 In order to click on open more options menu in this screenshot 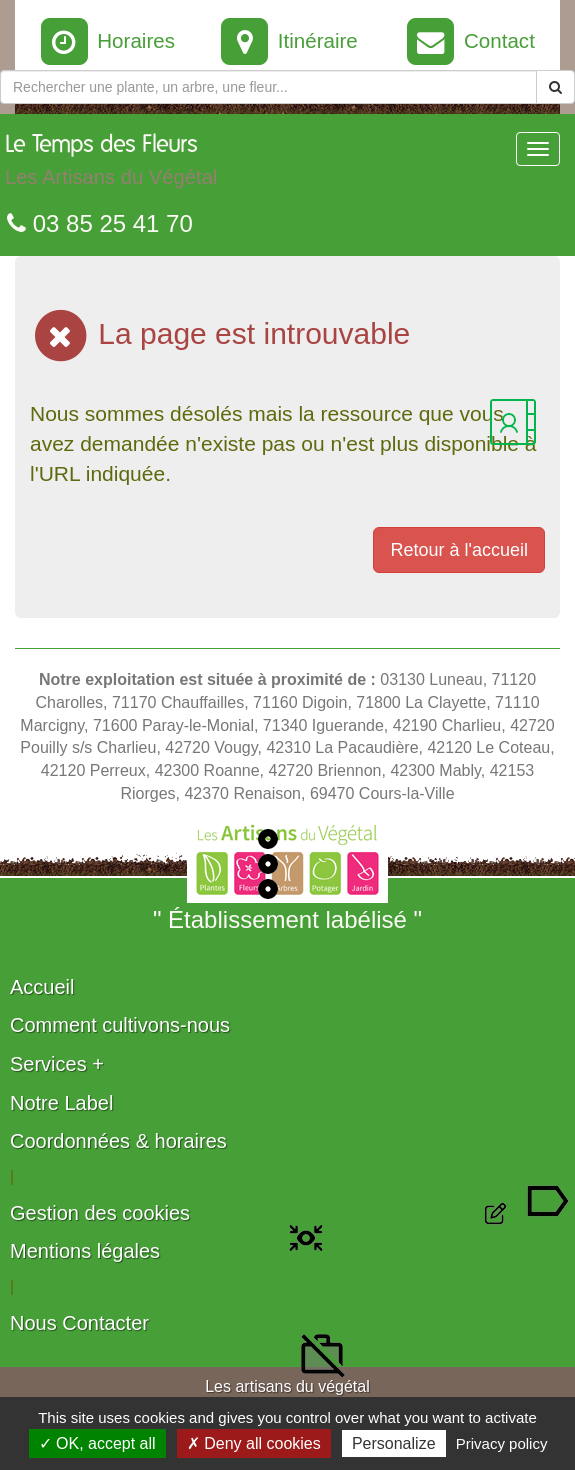, I will do `click(268, 864)`.